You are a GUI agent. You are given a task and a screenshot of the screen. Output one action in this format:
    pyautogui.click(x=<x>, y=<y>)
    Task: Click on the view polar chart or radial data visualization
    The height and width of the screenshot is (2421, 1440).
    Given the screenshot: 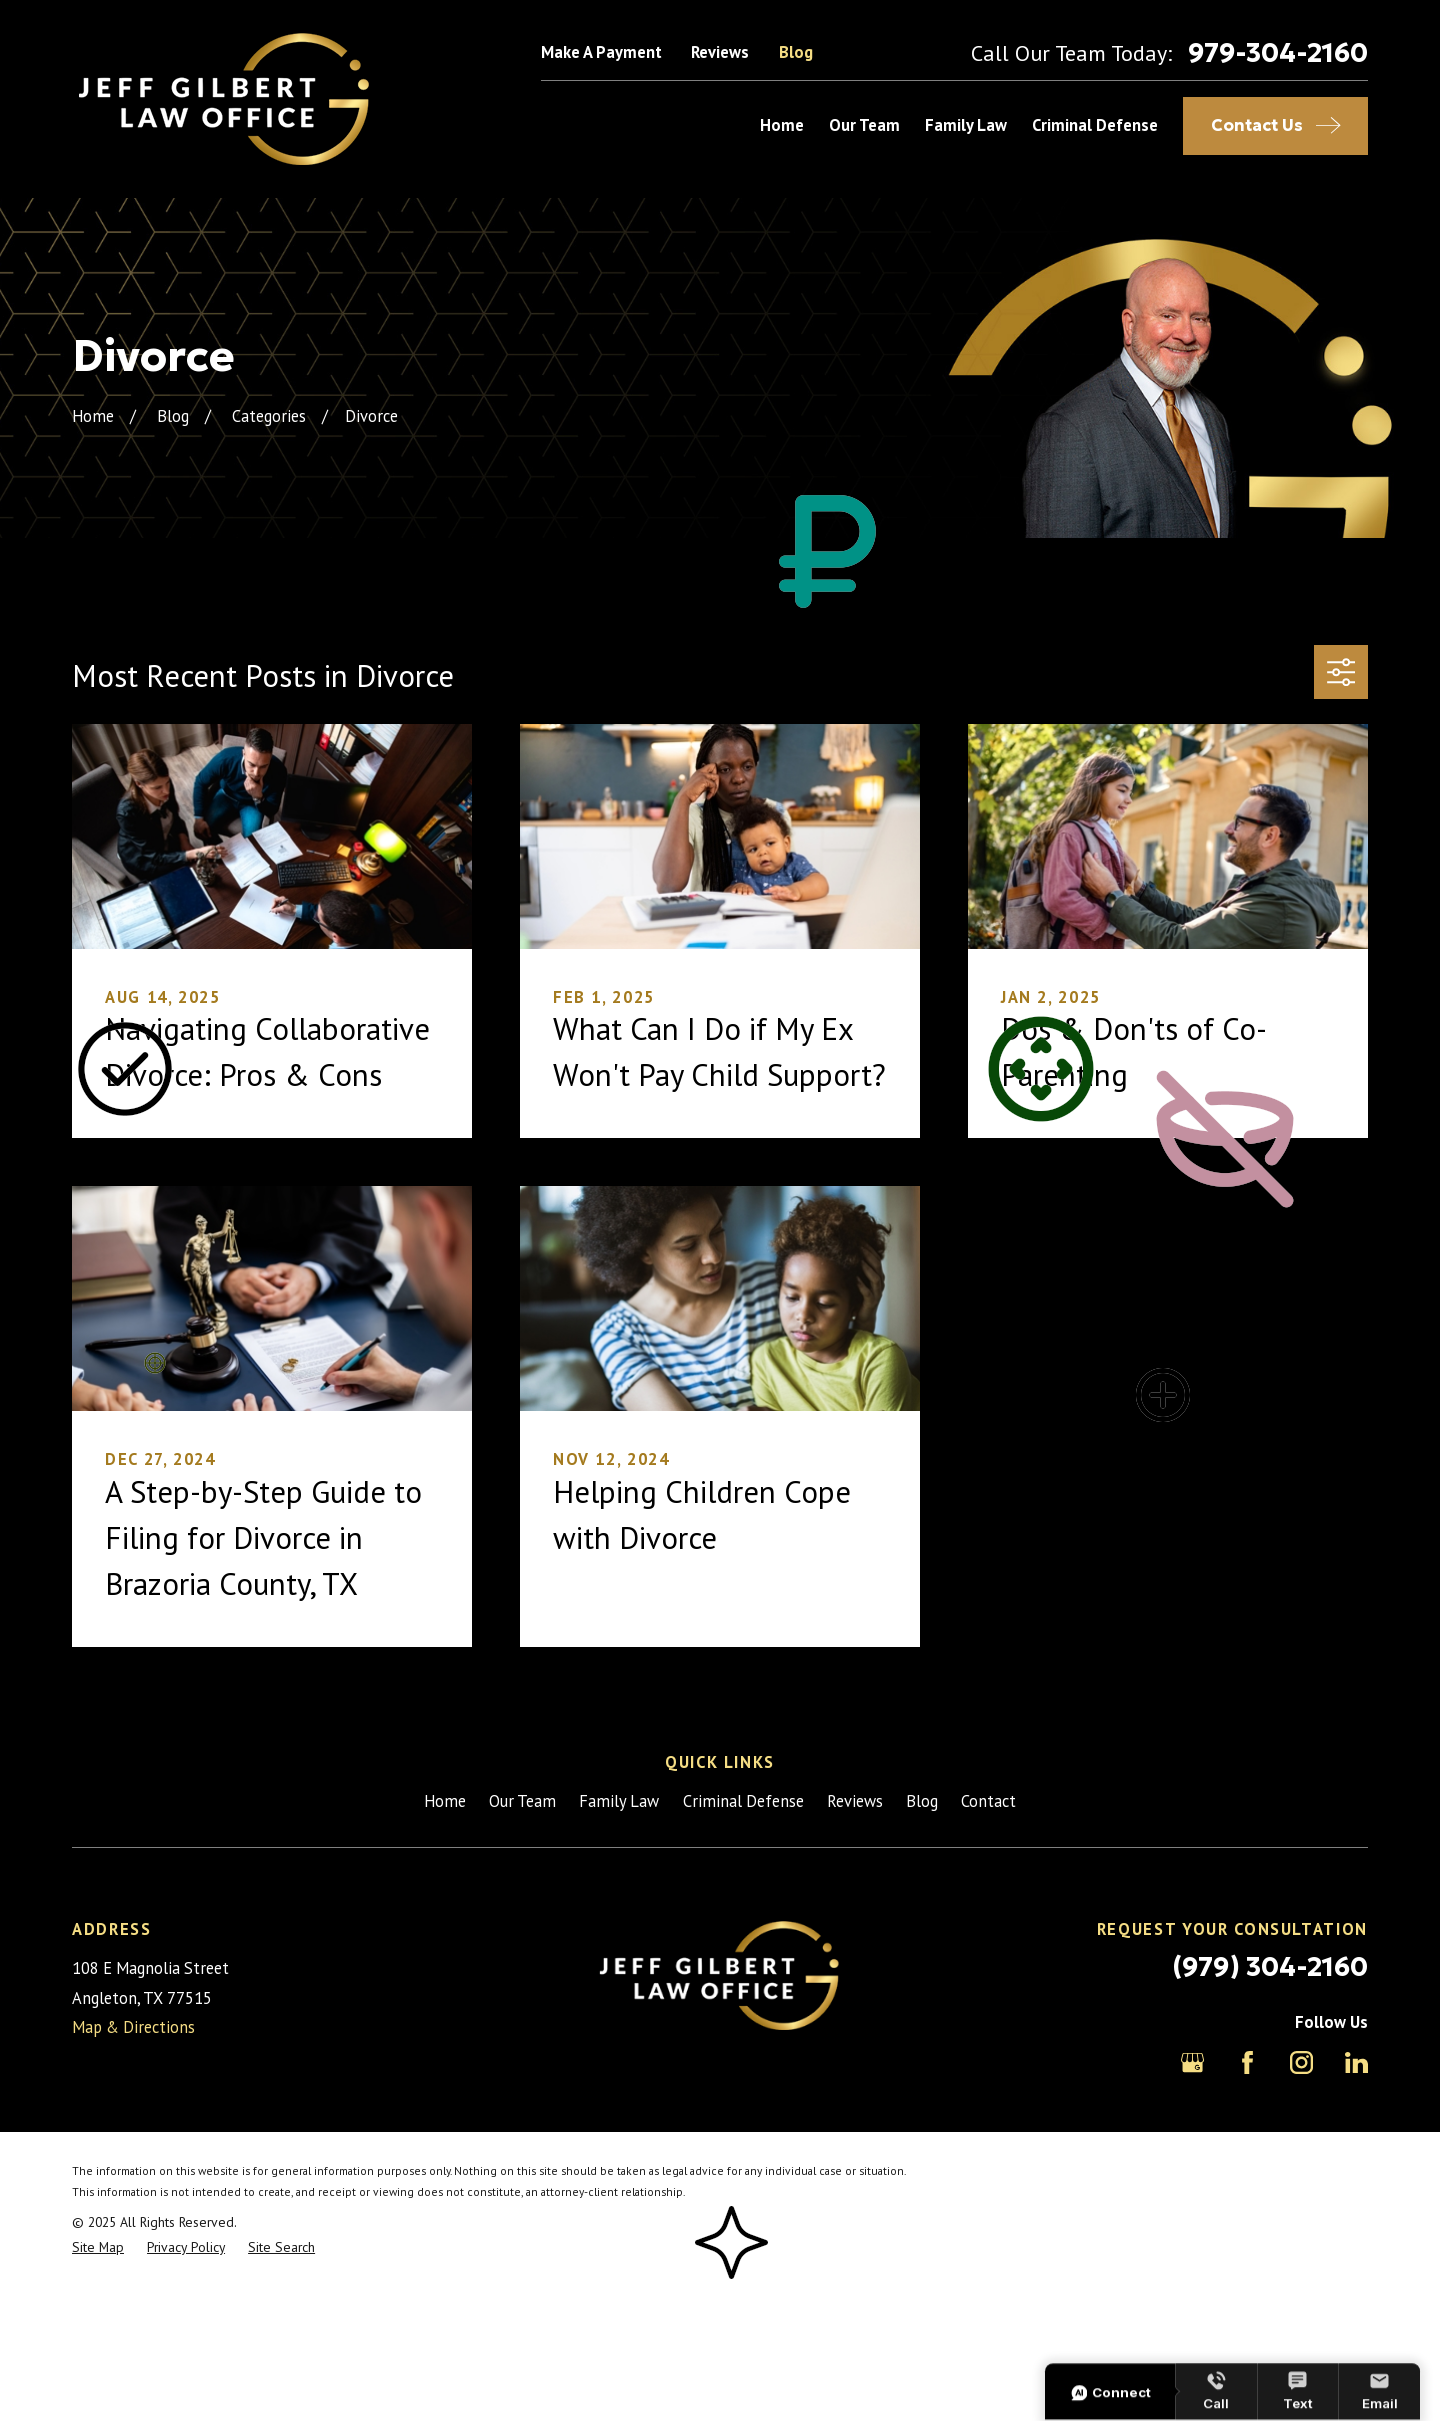 What is the action you would take?
    pyautogui.click(x=155, y=1363)
    